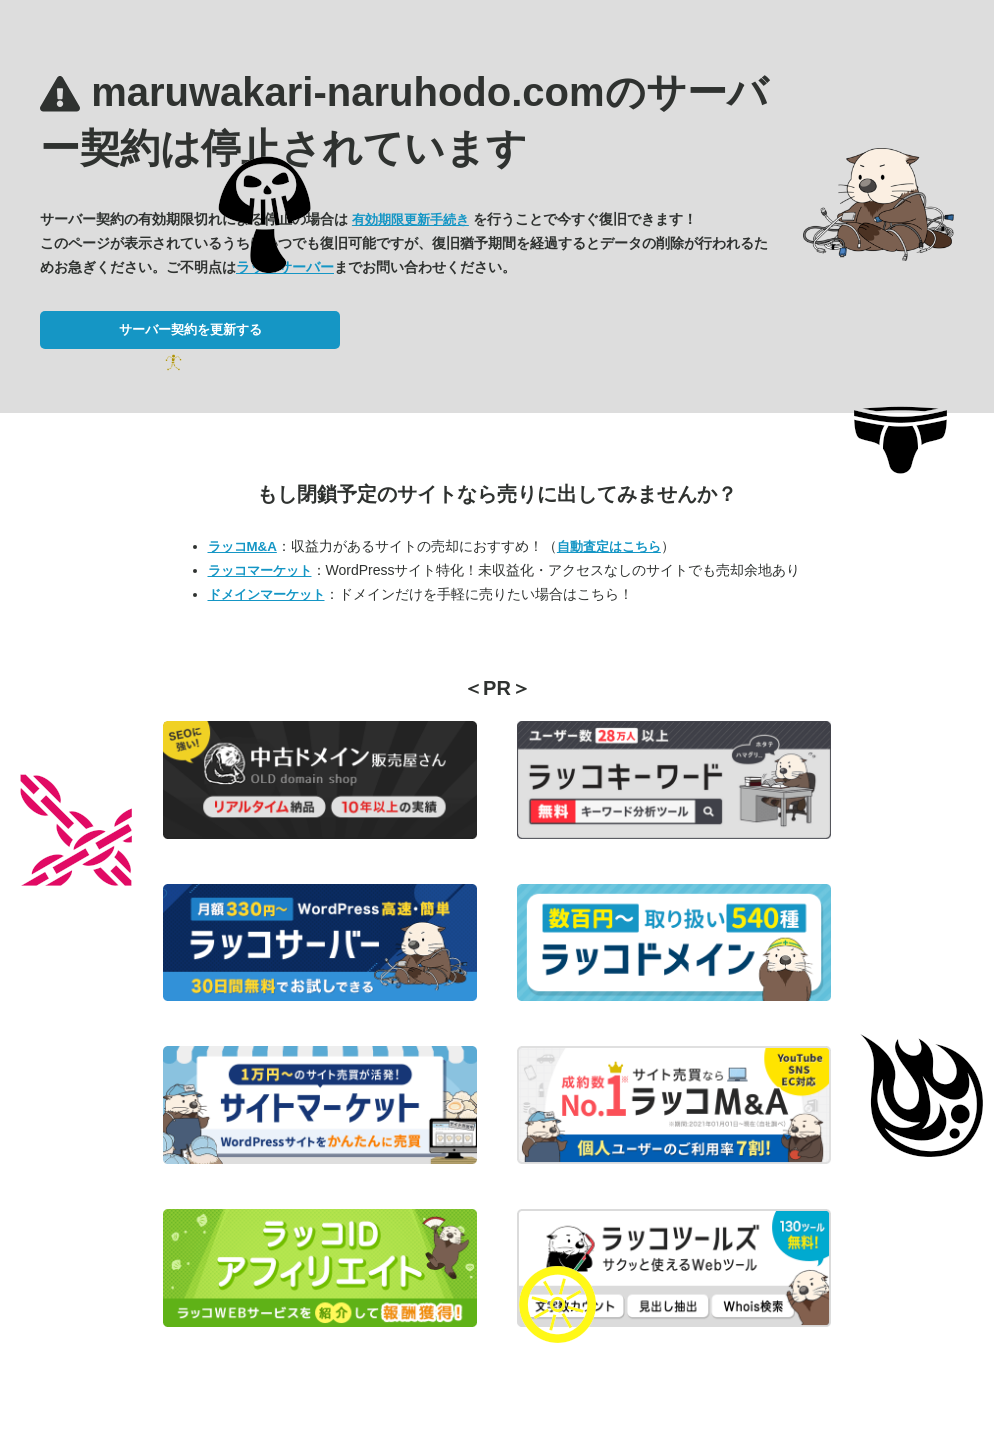 The width and height of the screenshot is (994, 1436). I want to click on select a wheel or cart component in a game, so click(557, 1304).